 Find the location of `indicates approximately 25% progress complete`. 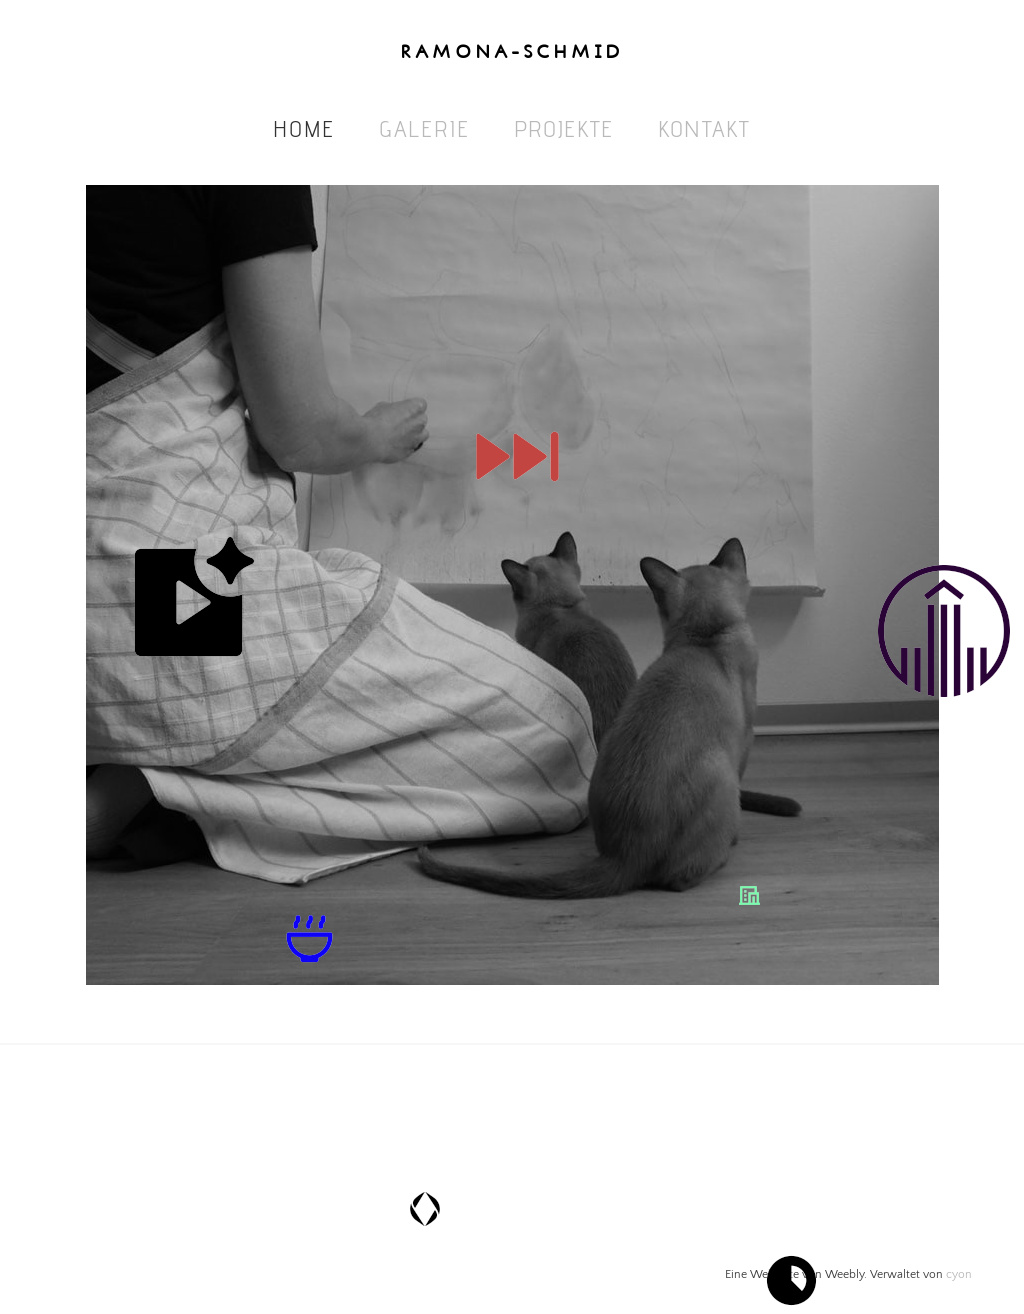

indicates approximately 25% progress complete is located at coordinates (791, 1280).